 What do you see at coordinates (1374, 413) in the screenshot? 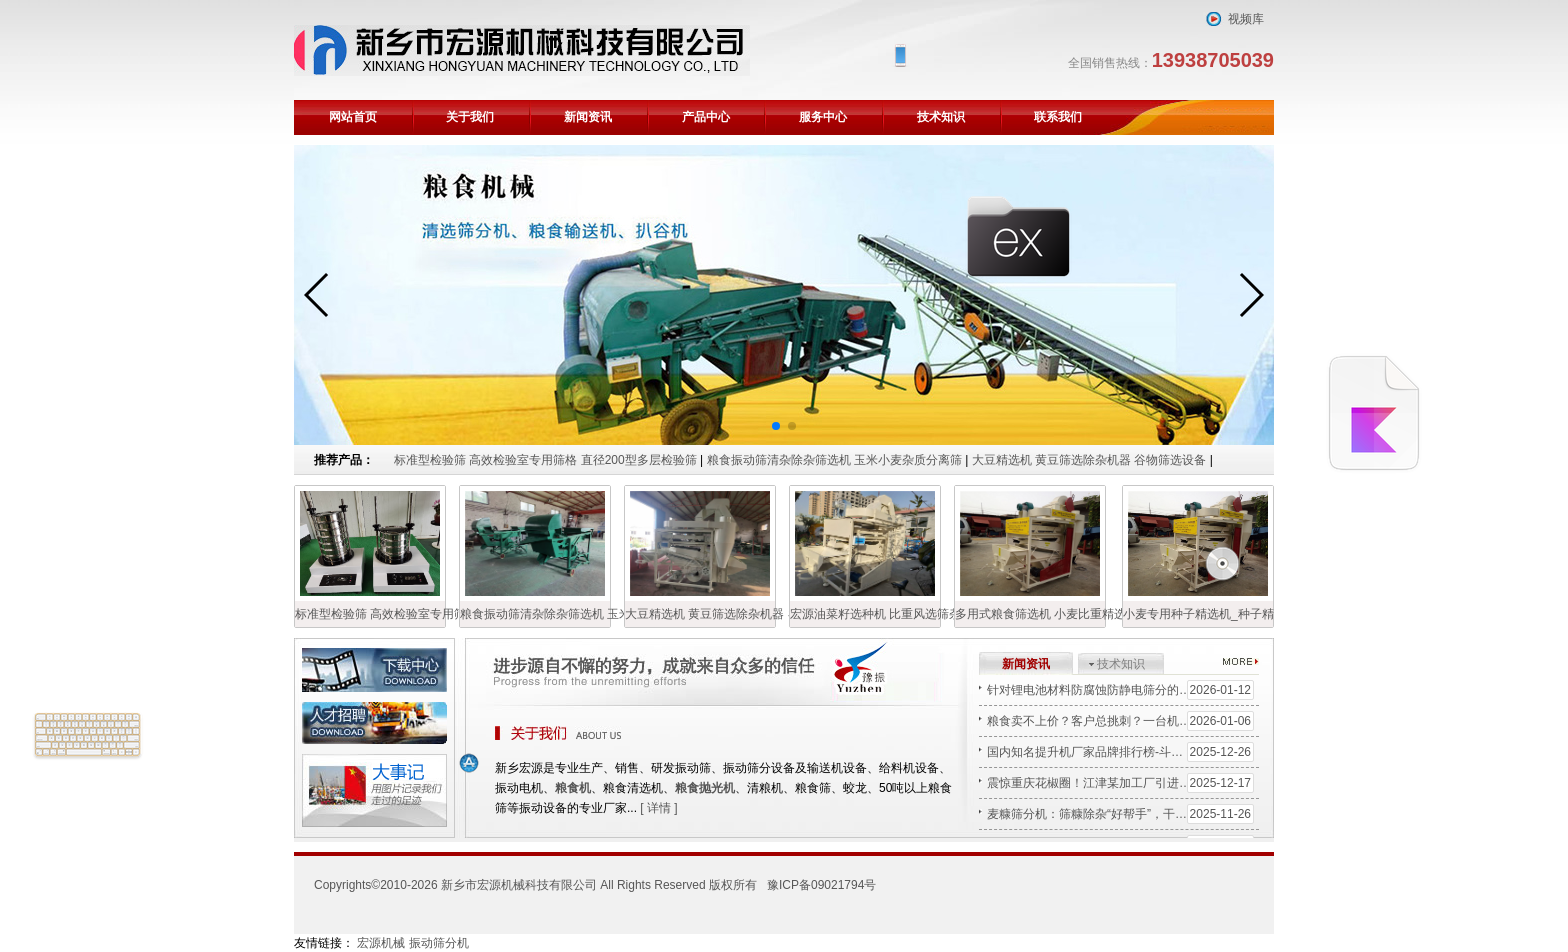
I see `a kotlin source code file` at bounding box center [1374, 413].